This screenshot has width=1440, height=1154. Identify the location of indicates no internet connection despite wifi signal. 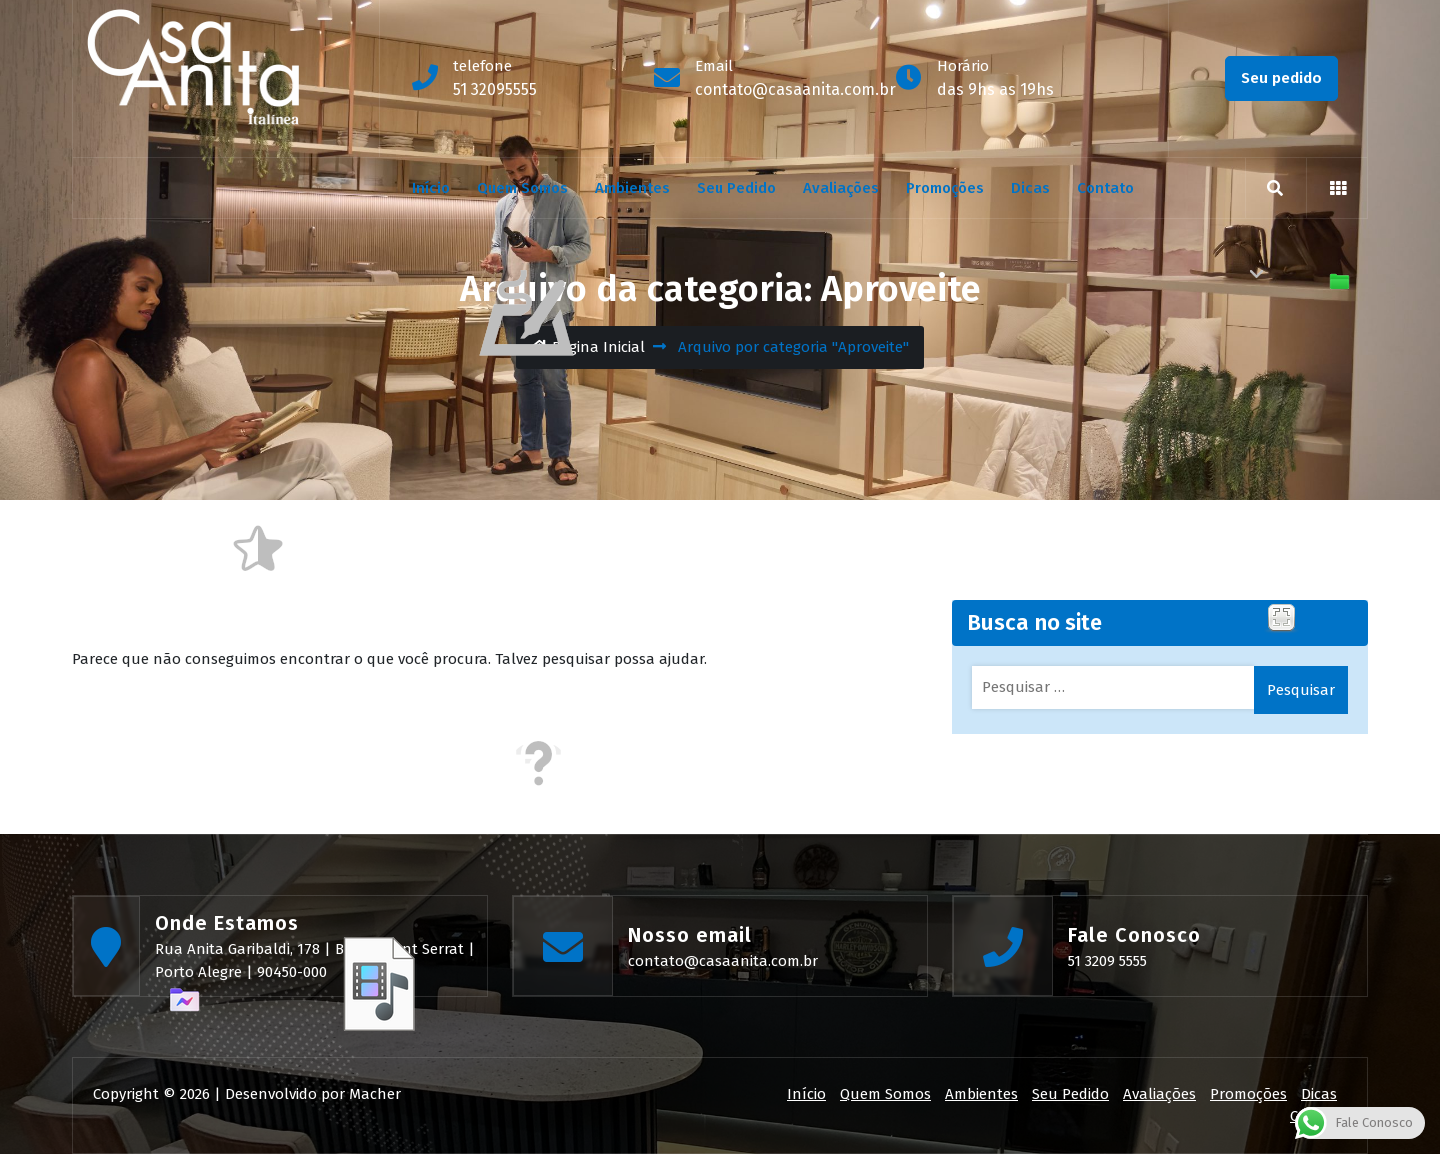
(538, 754).